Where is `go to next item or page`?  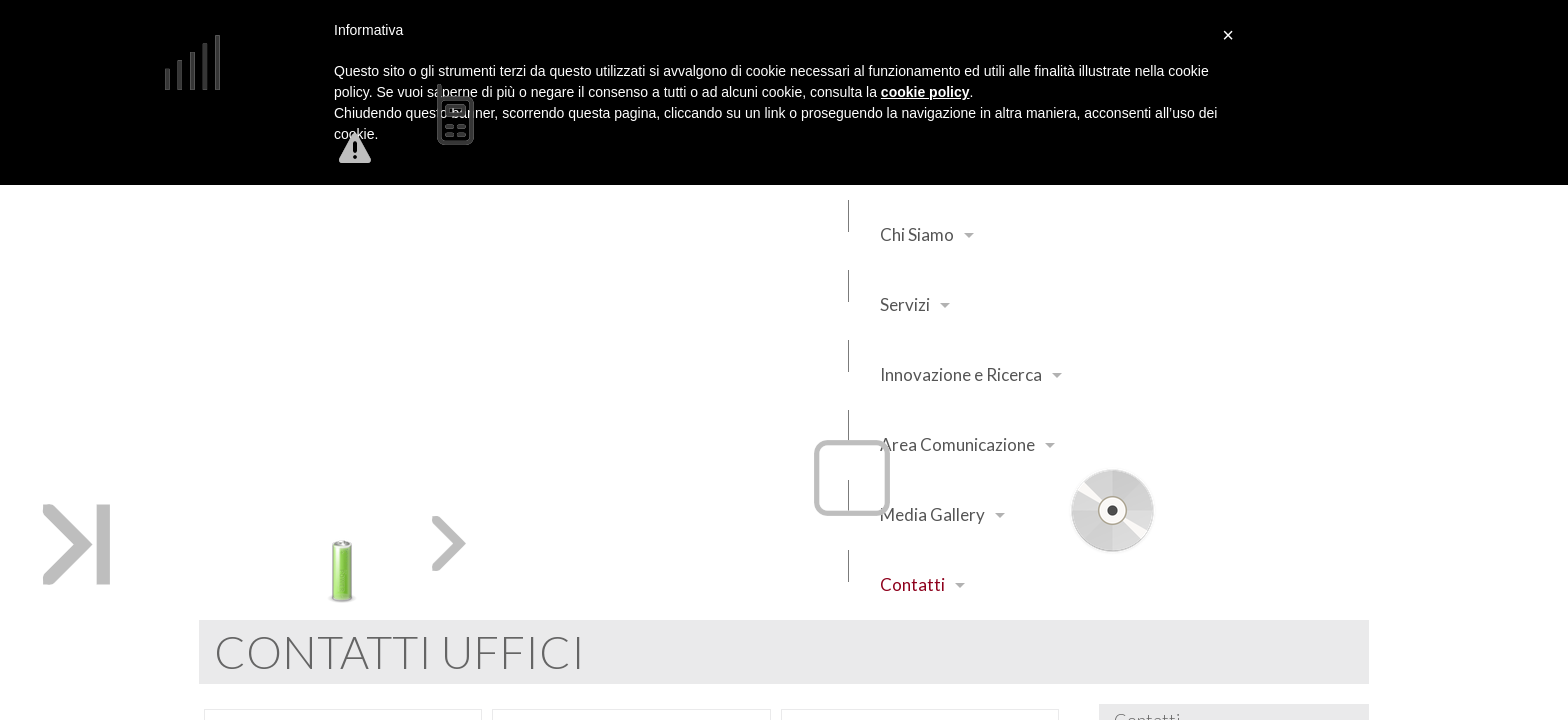 go to next item or page is located at coordinates (450, 543).